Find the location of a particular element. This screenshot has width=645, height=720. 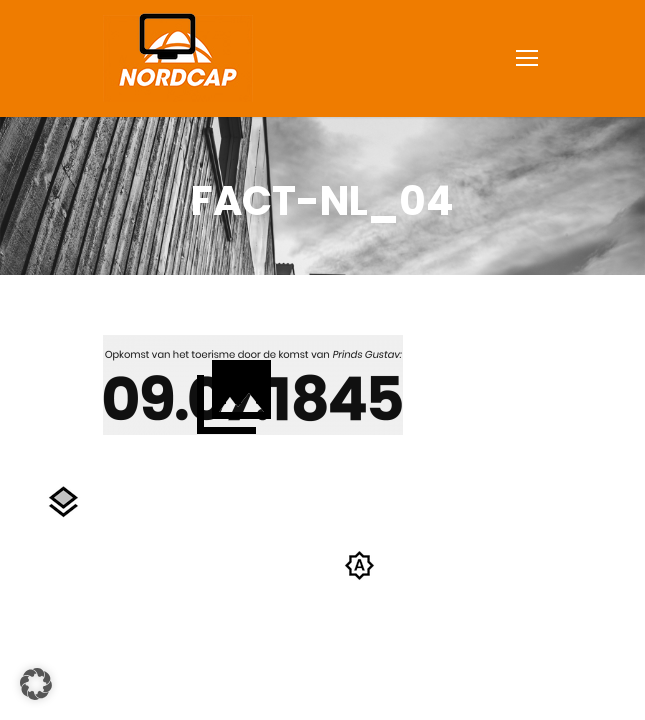

access tv or display settings is located at coordinates (167, 36).